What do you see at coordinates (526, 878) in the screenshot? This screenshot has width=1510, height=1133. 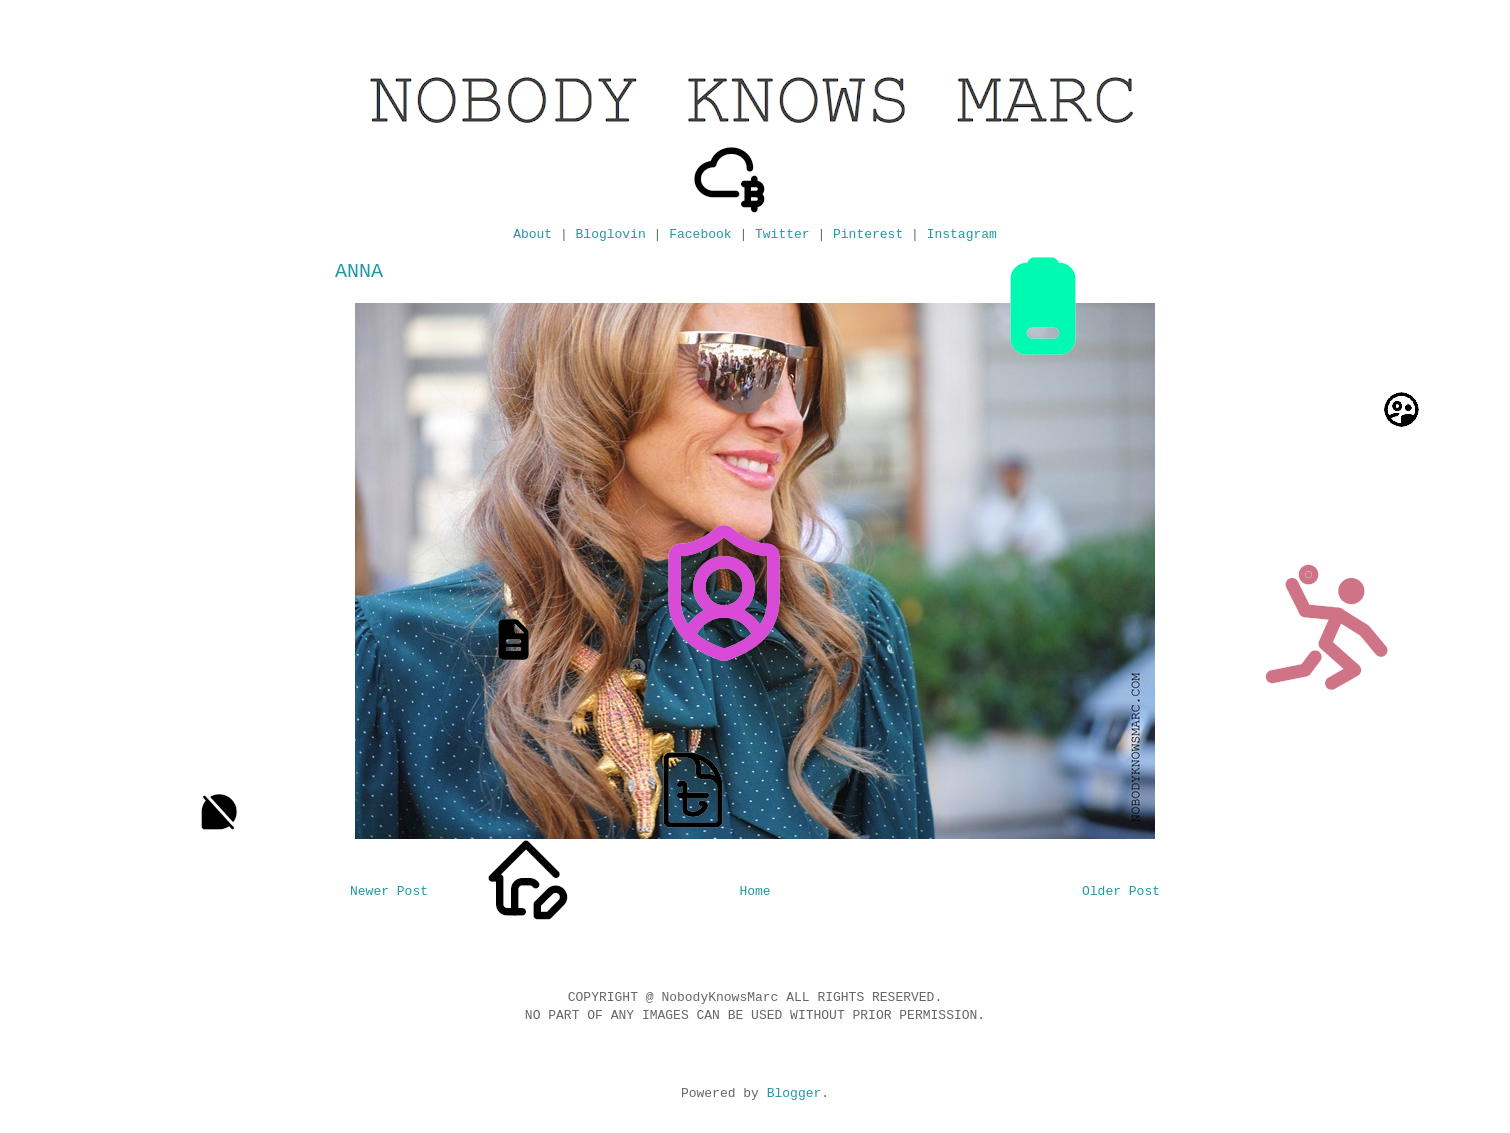 I see `edit home address or location` at bounding box center [526, 878].